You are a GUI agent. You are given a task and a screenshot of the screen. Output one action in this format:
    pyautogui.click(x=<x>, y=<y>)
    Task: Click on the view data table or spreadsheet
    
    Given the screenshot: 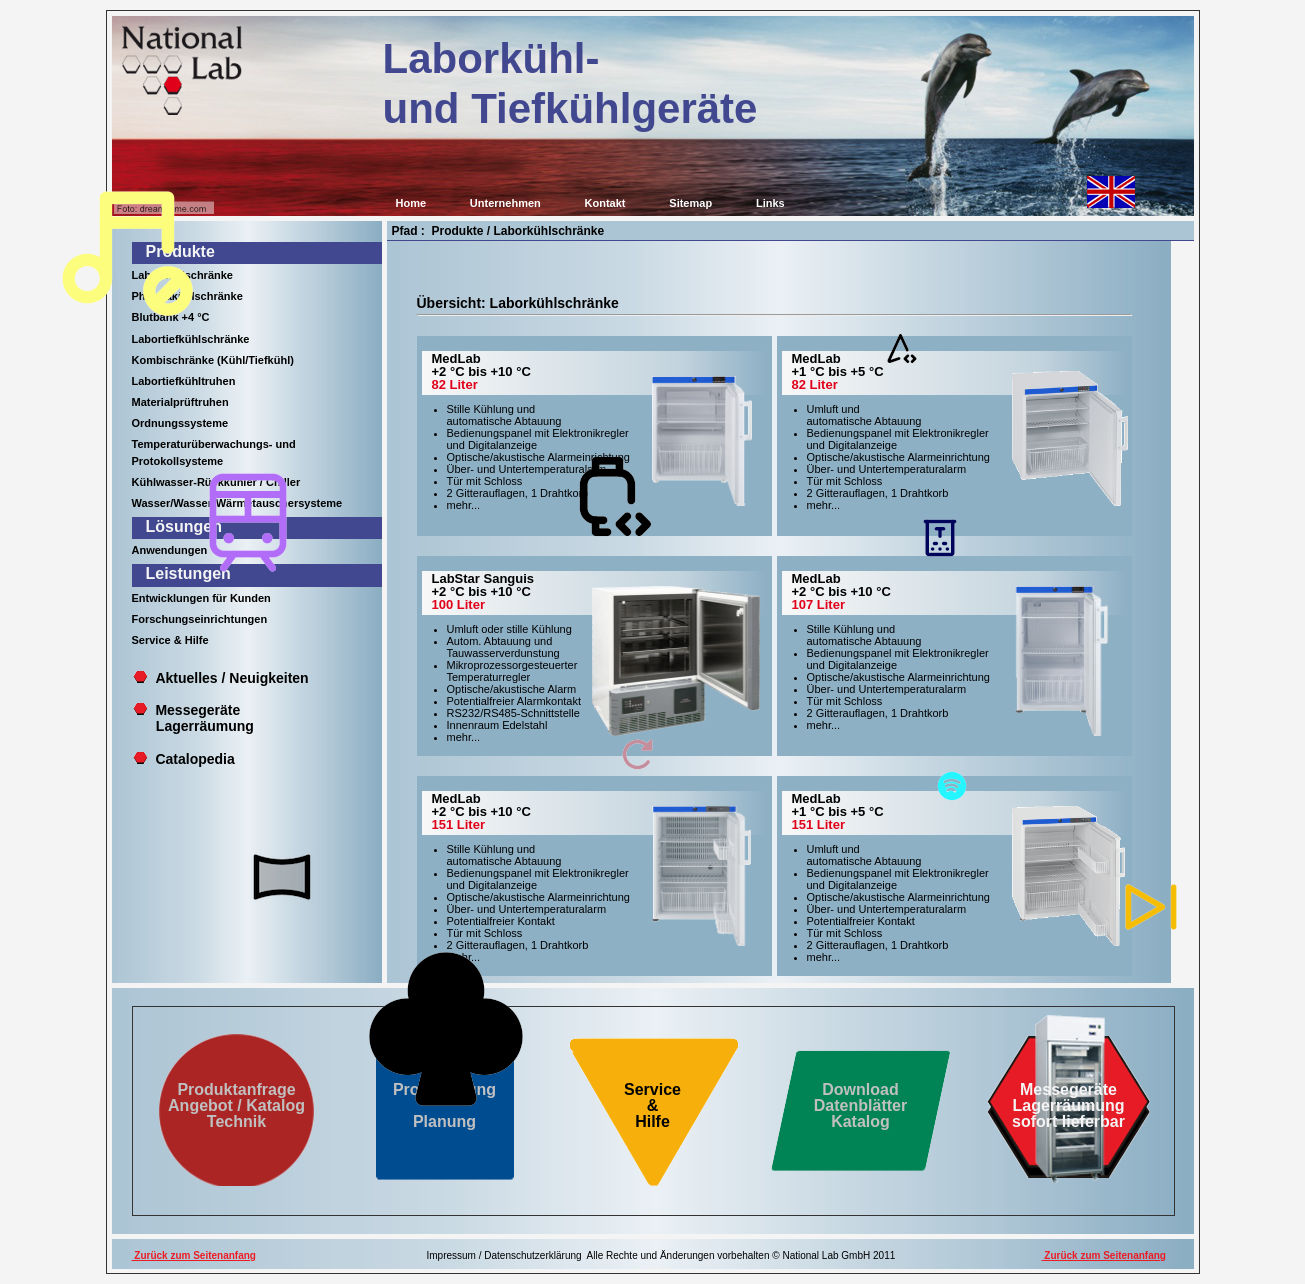 What is the action you would take?
    pyautogui.click(x=940, y=538)
    